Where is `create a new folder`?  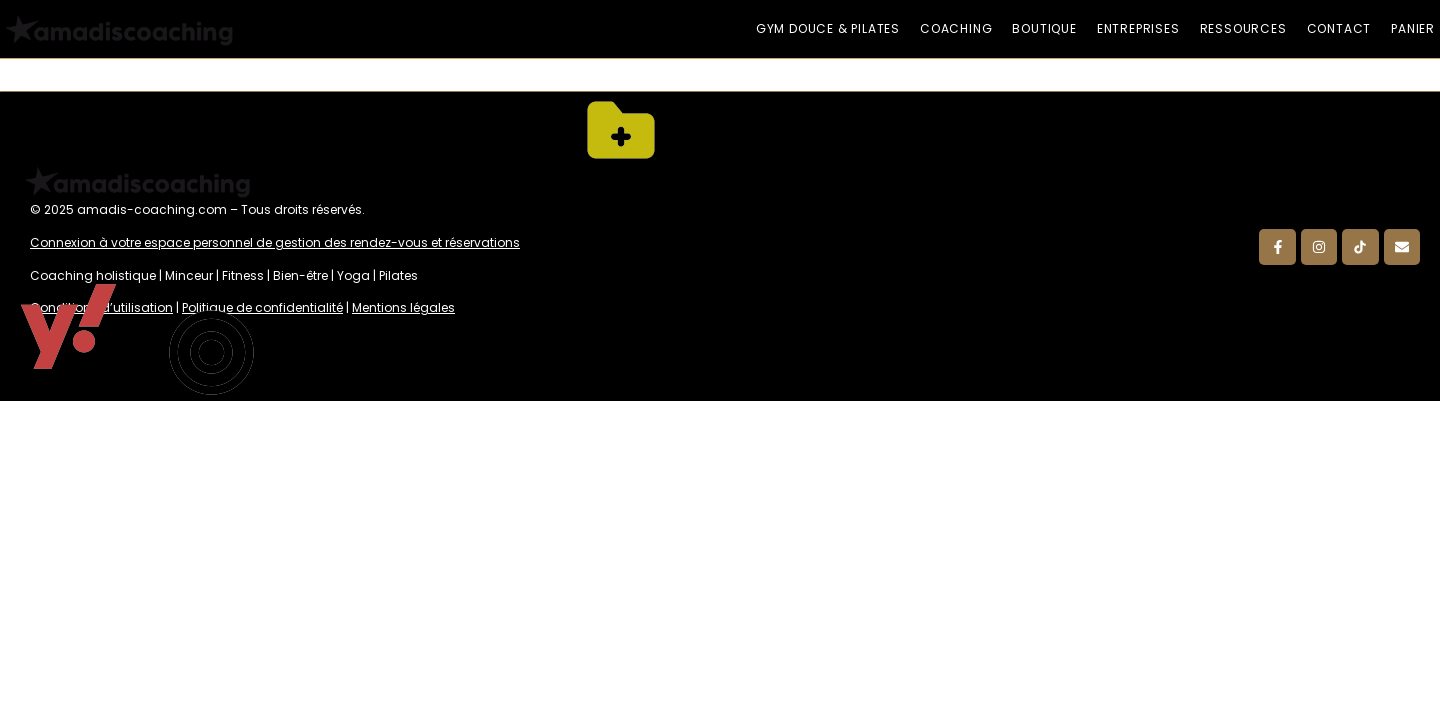
create a new folder is located at coordinates (621, 130).